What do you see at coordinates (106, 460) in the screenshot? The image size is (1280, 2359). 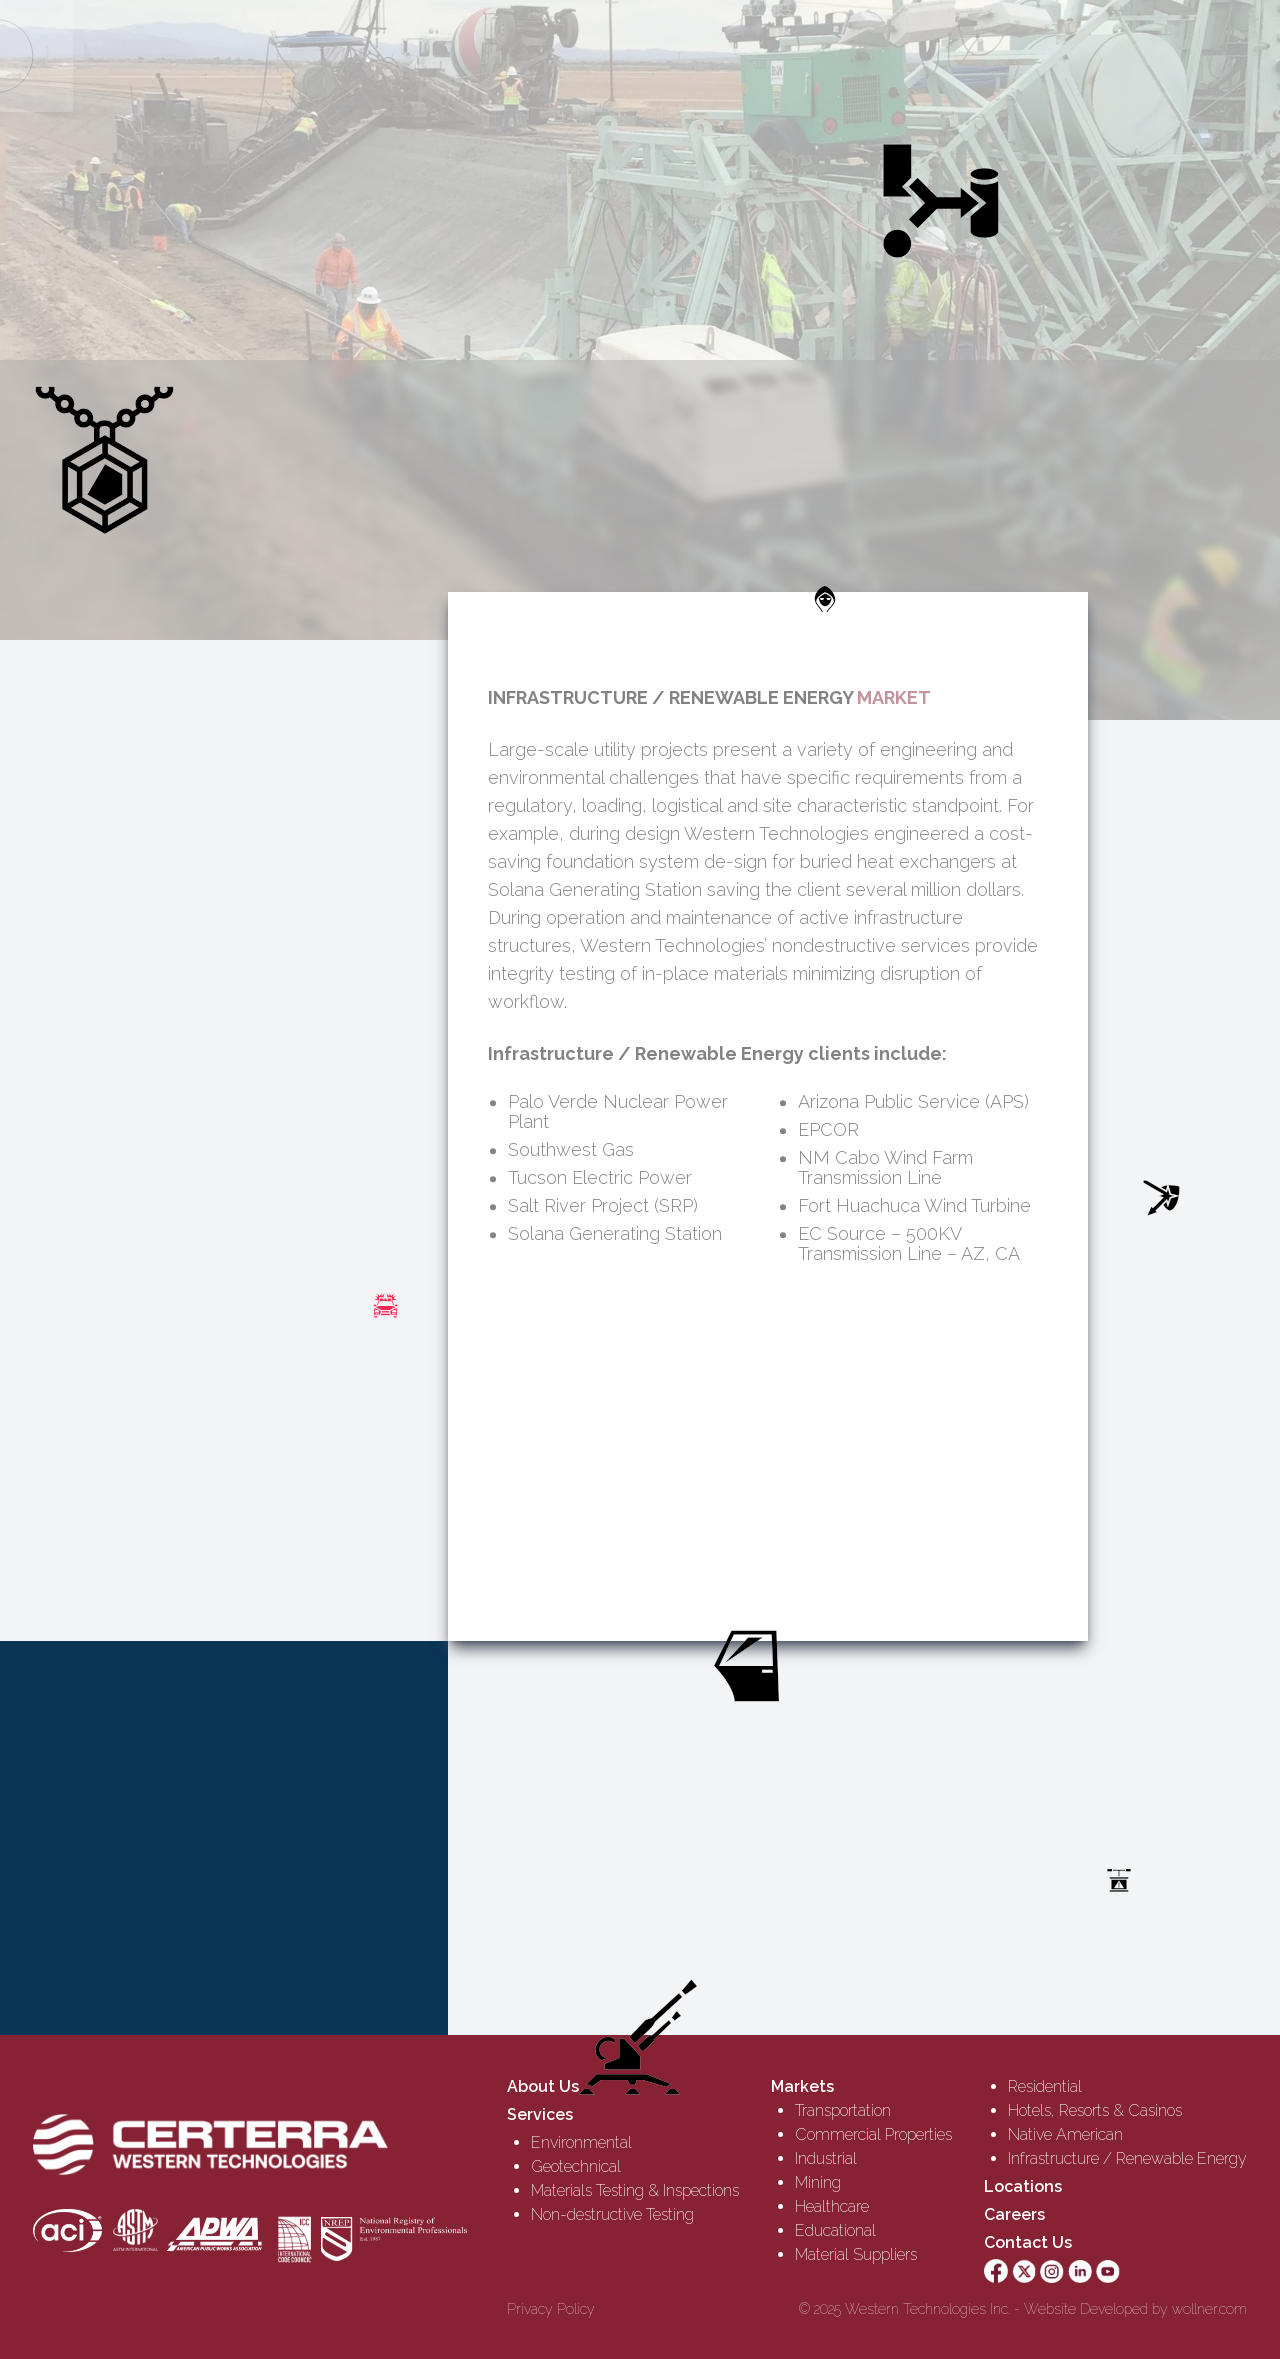 I see `view jewelry or accessories inventory` at bounding box center [106, 460].